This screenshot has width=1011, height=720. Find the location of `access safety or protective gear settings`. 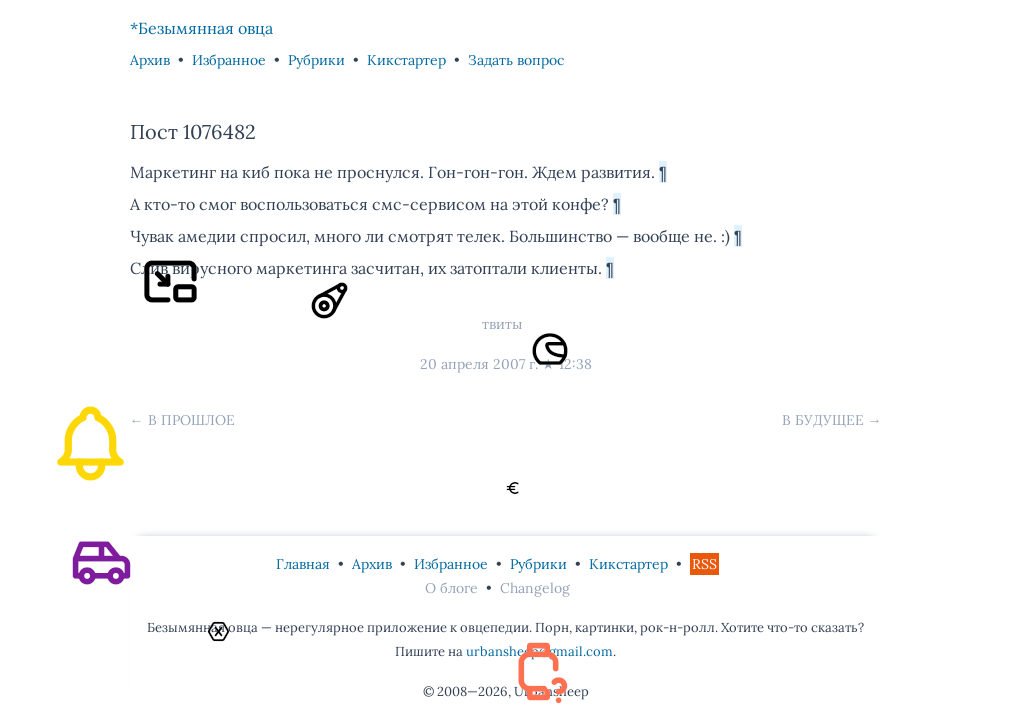

access safety or protective gear settings is located at coordinates (550, 349).